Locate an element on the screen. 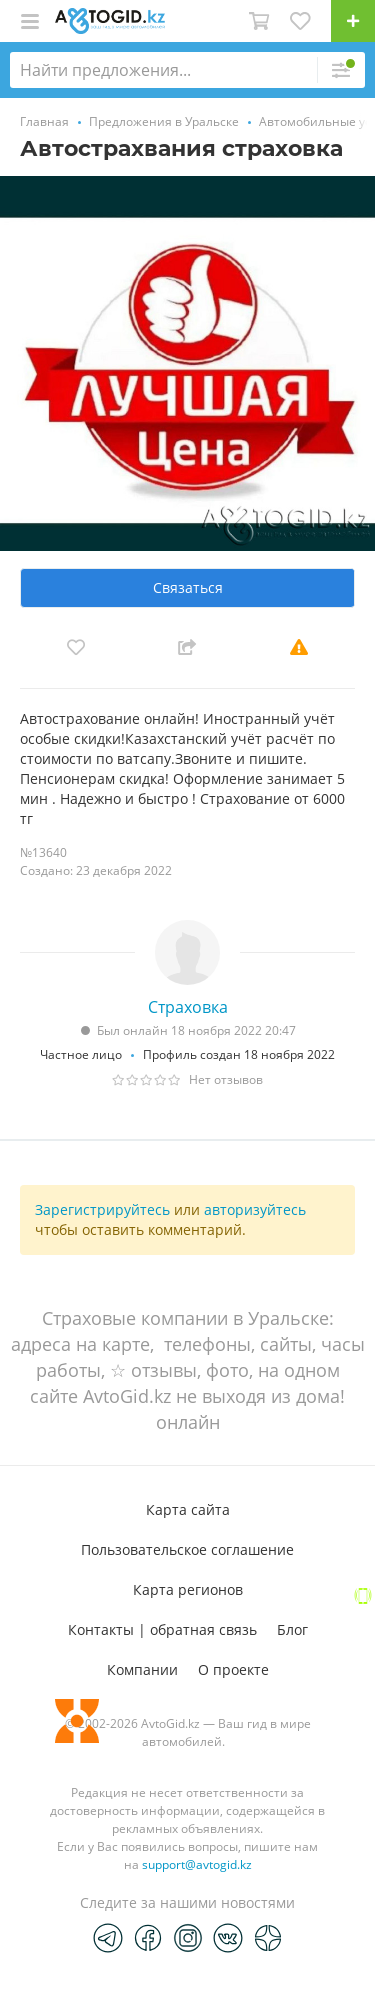  radiation or hazard warning indicator is located at coordinates (77, 1721).